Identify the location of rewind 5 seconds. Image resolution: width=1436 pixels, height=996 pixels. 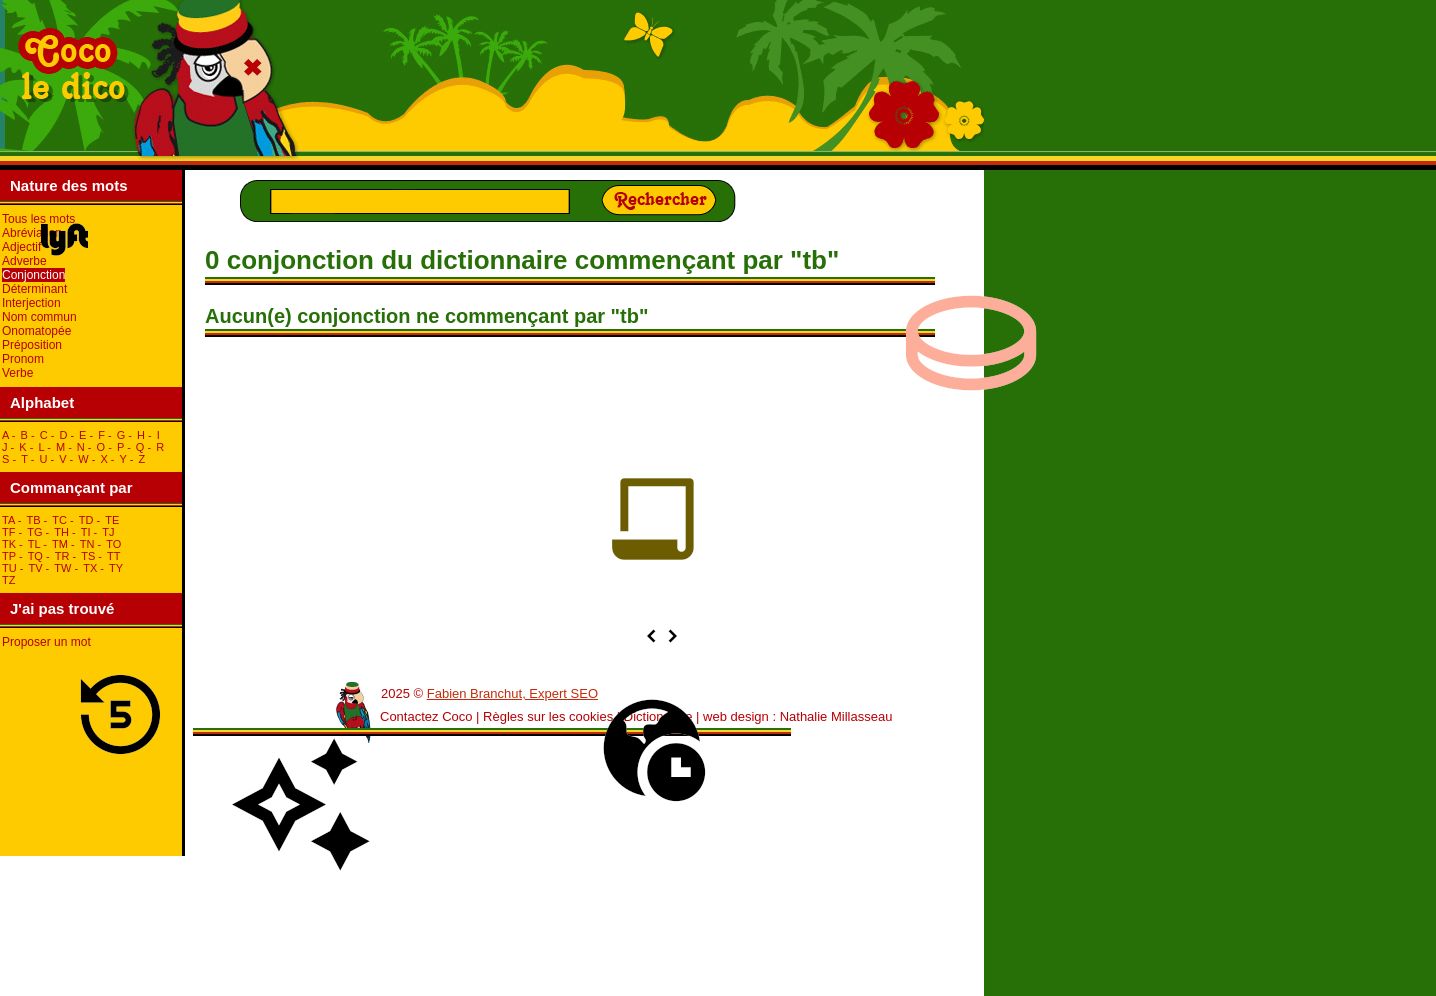
(120, 714).